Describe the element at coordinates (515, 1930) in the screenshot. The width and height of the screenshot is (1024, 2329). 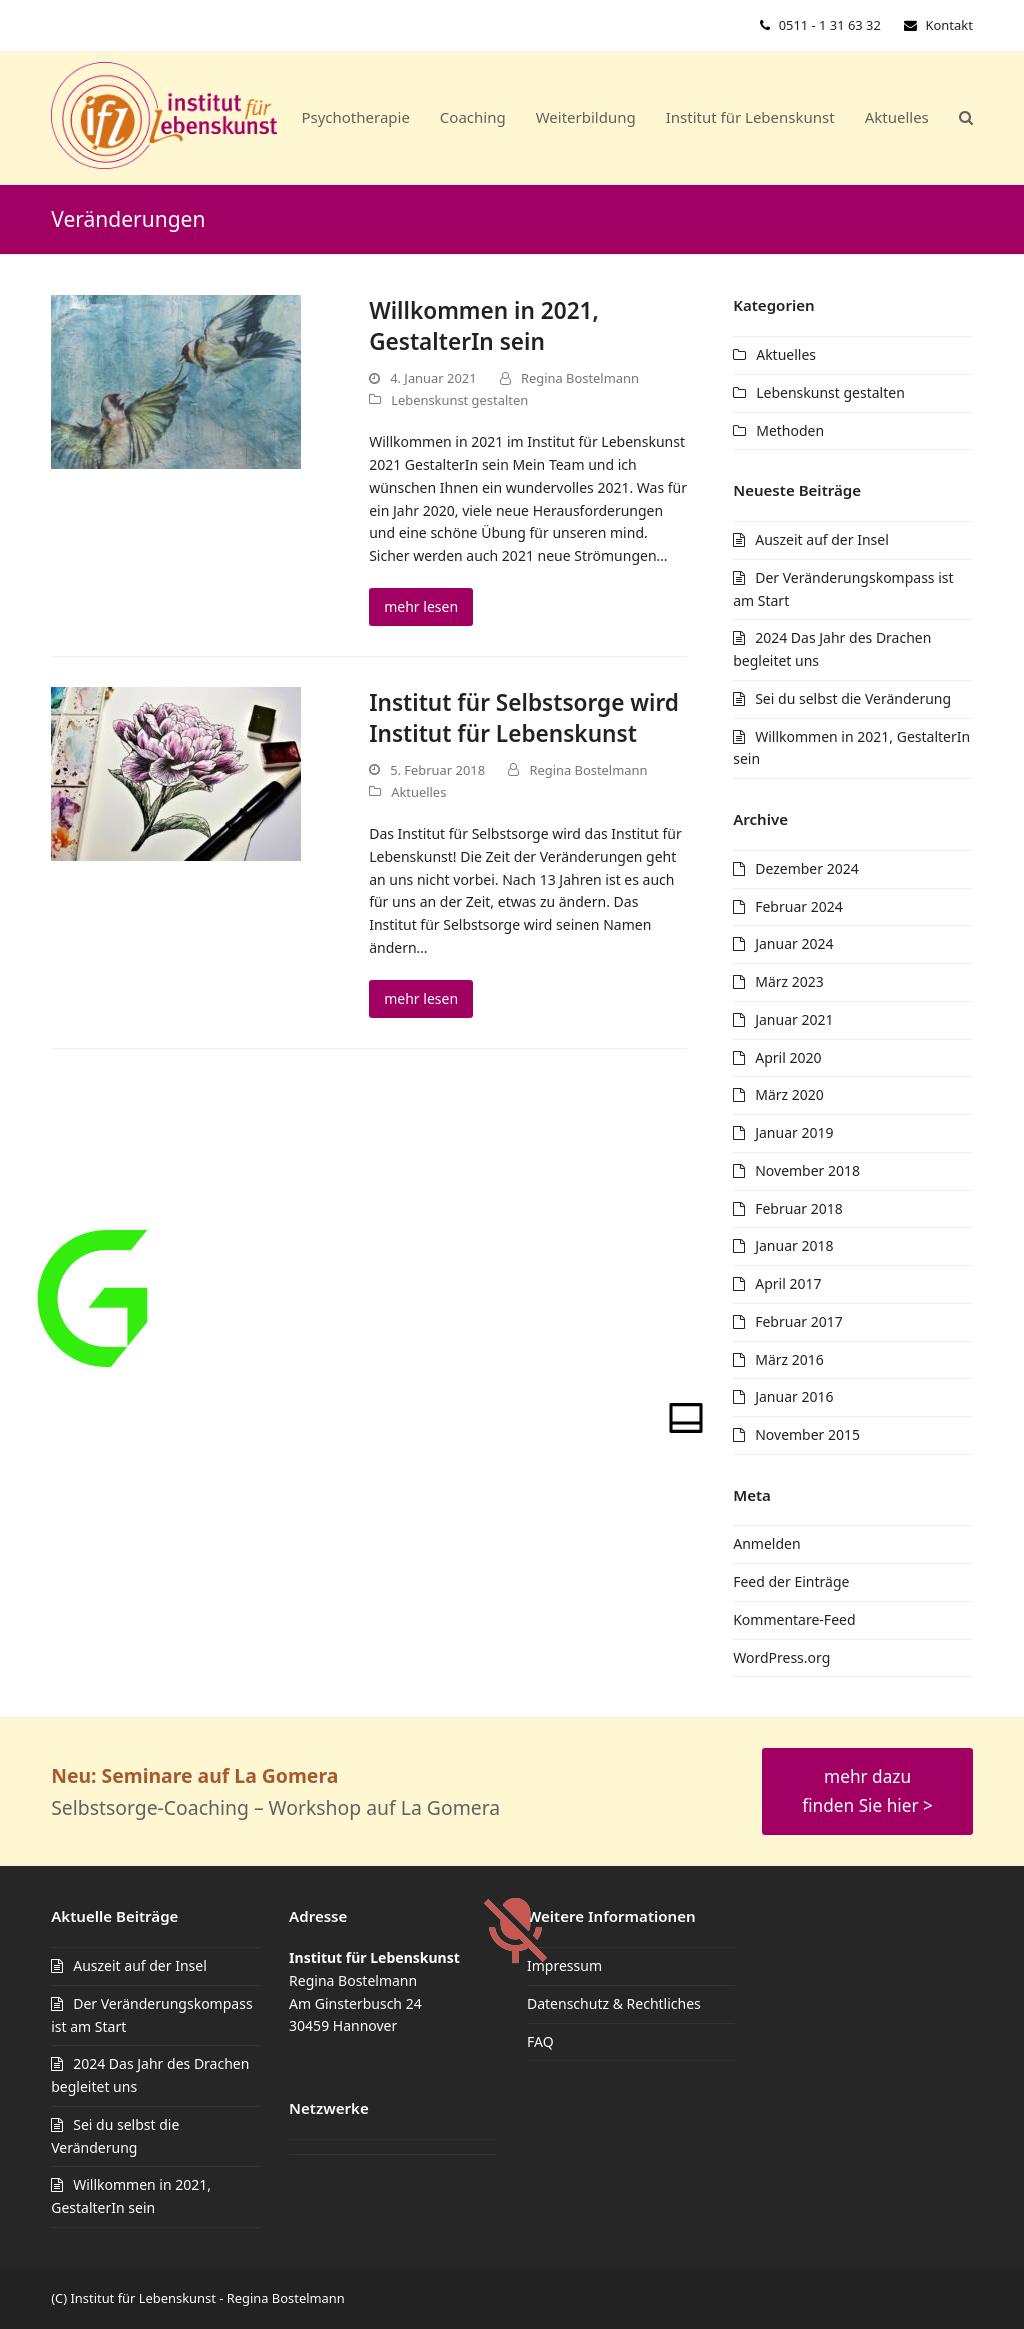
I see `microphone is muted` at that location.